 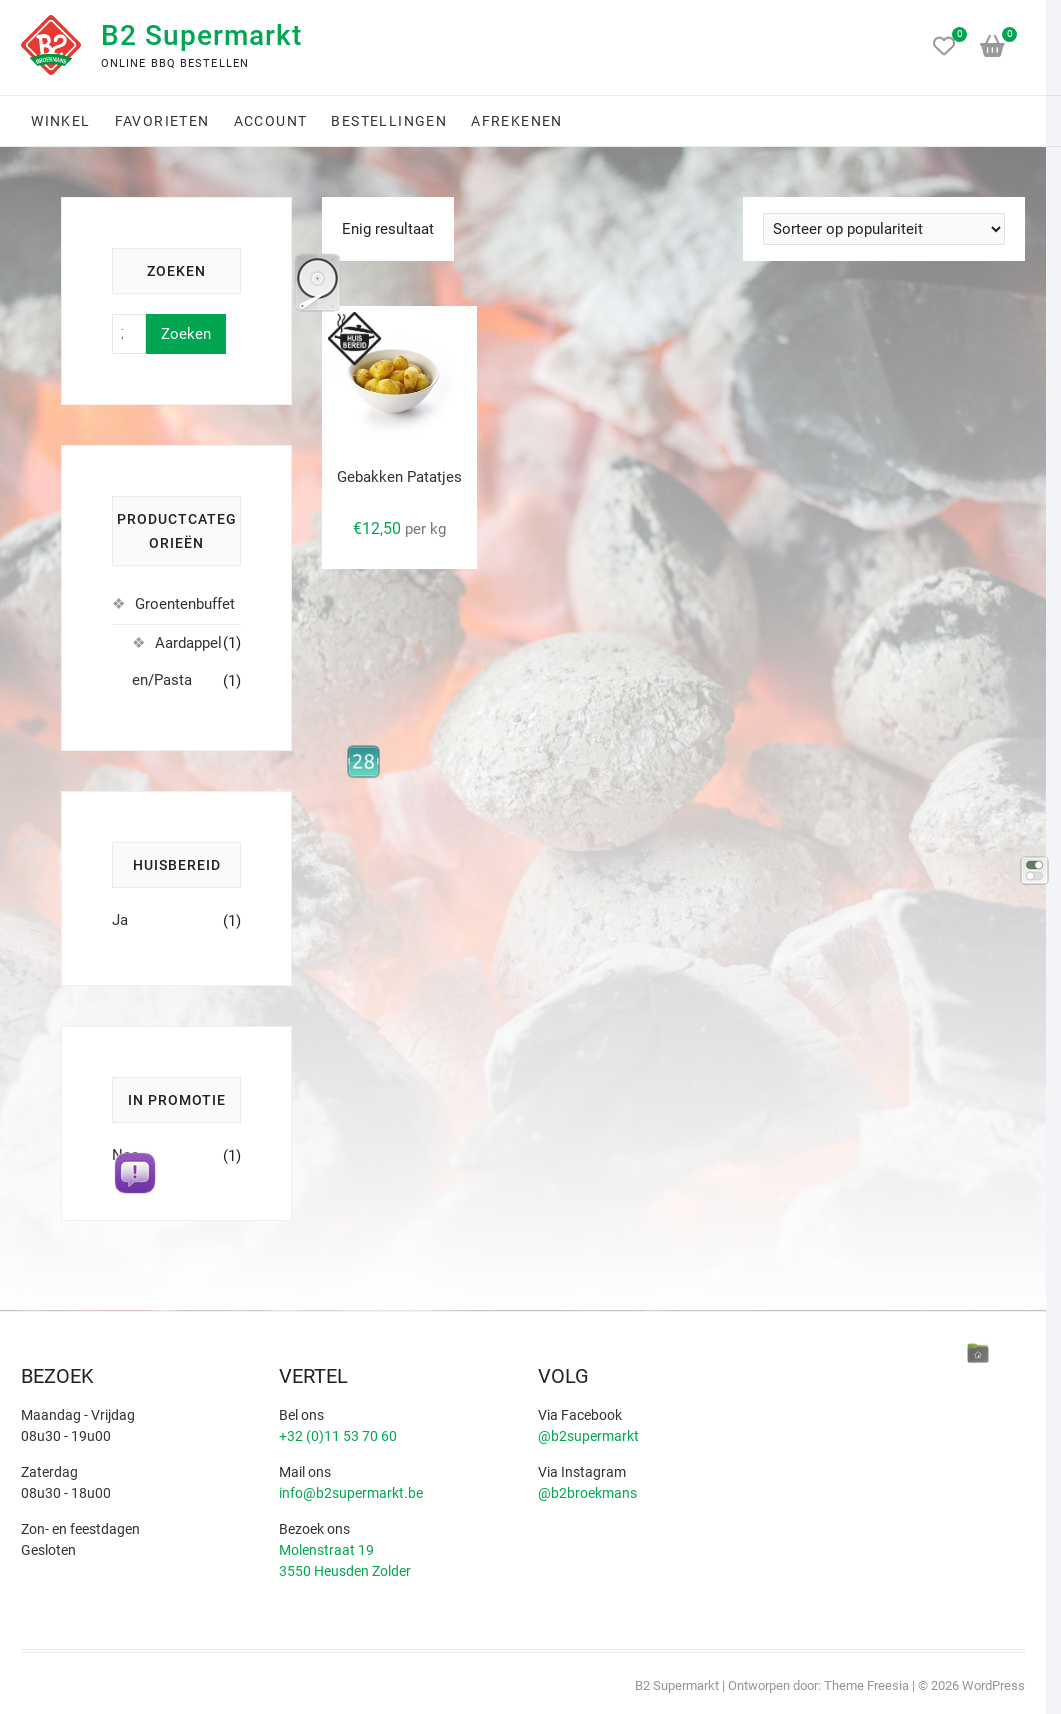 I want to click on open disk management utility, so click(x=317, y=282).